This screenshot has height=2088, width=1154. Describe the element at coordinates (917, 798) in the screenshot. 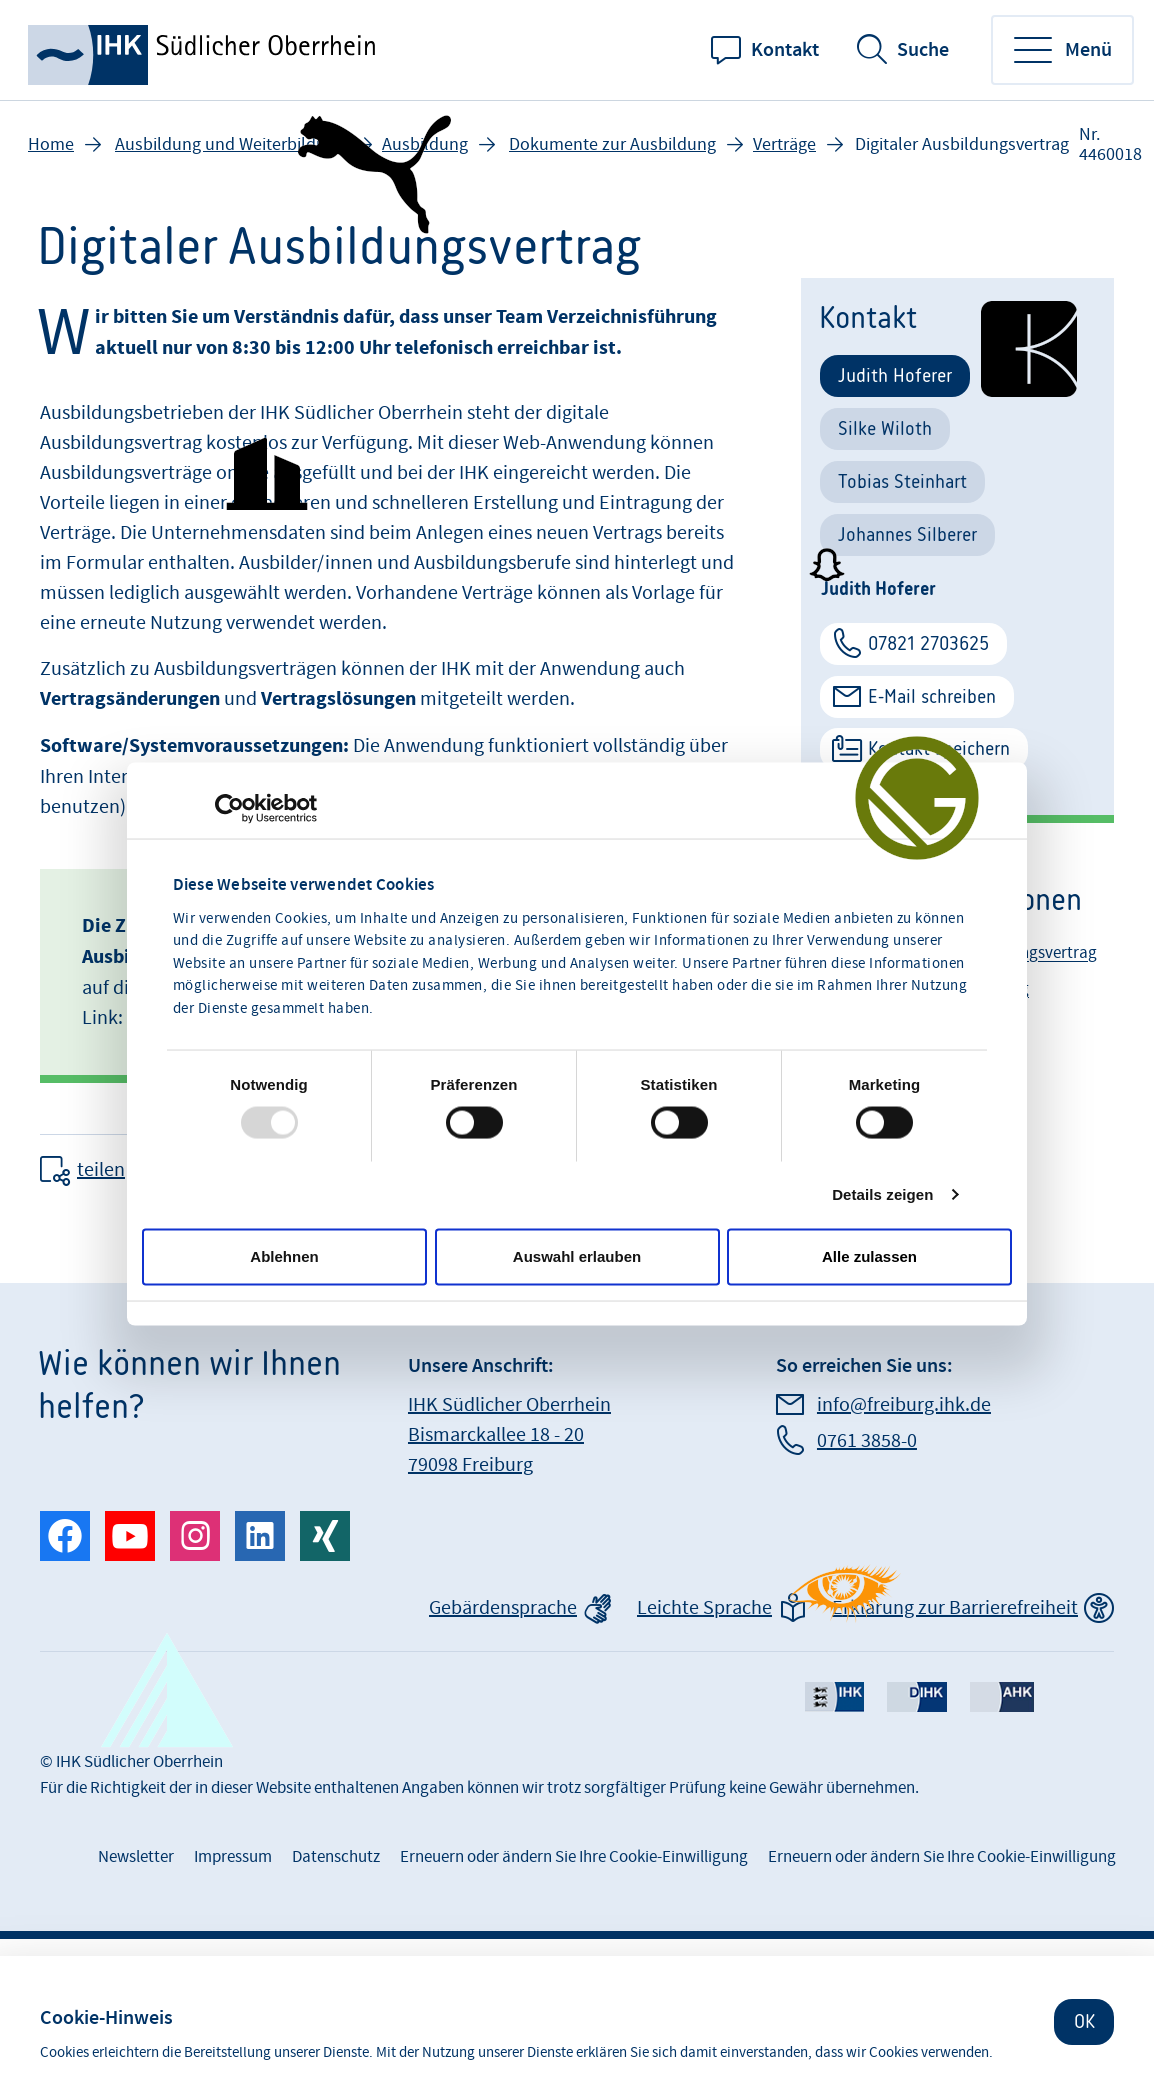

I see `Gatsby framework logo` at that location.